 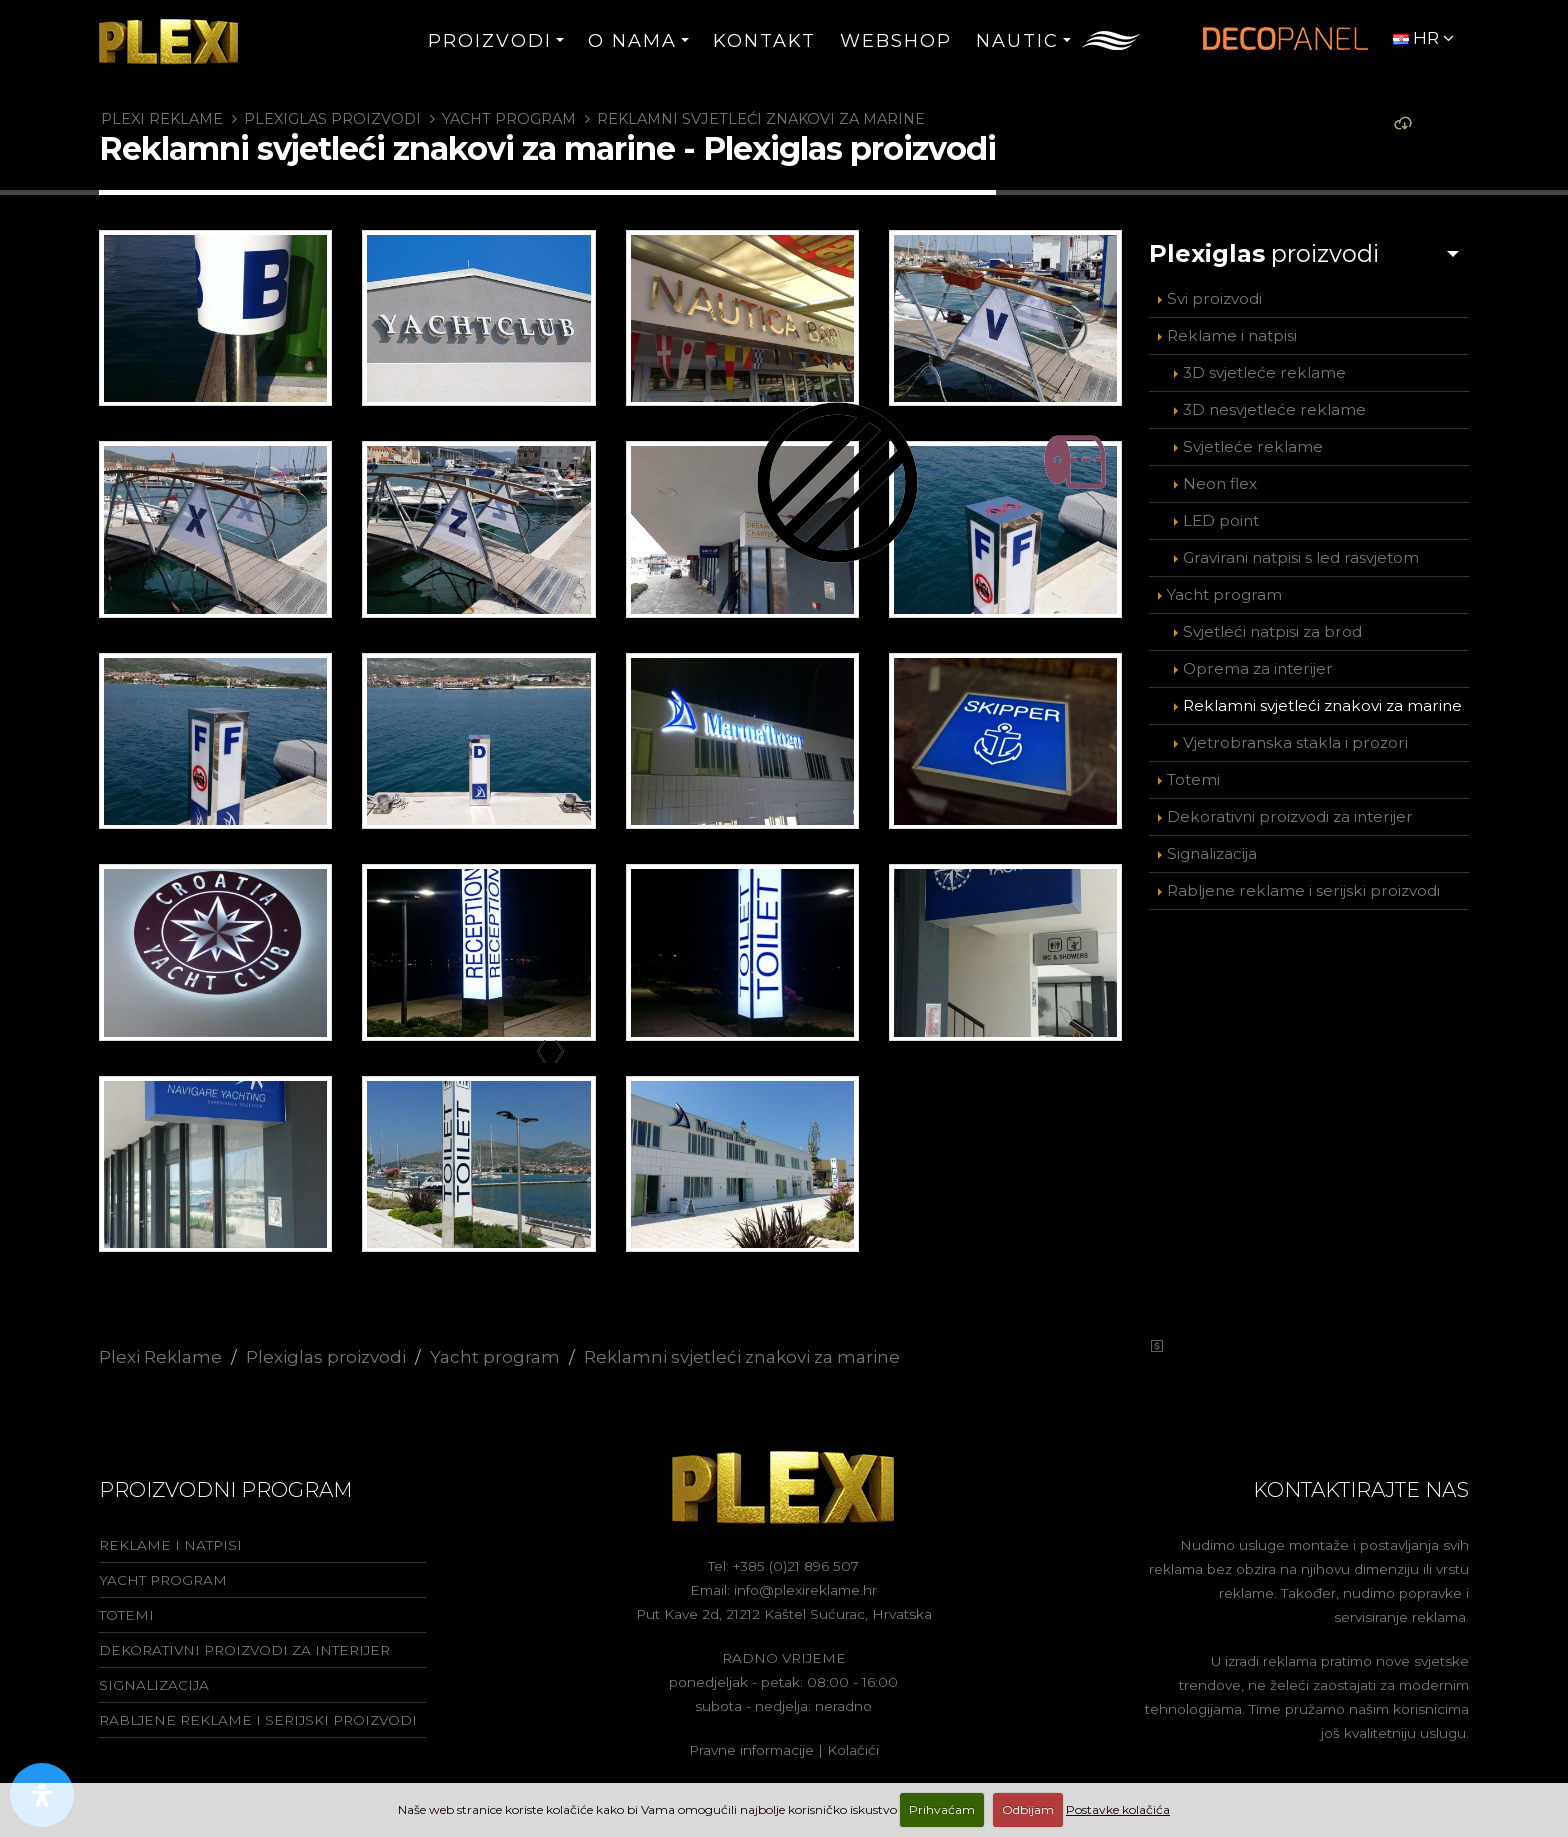 I want to click on indicates restricted or prohibited action, so click(x=837, y=482).